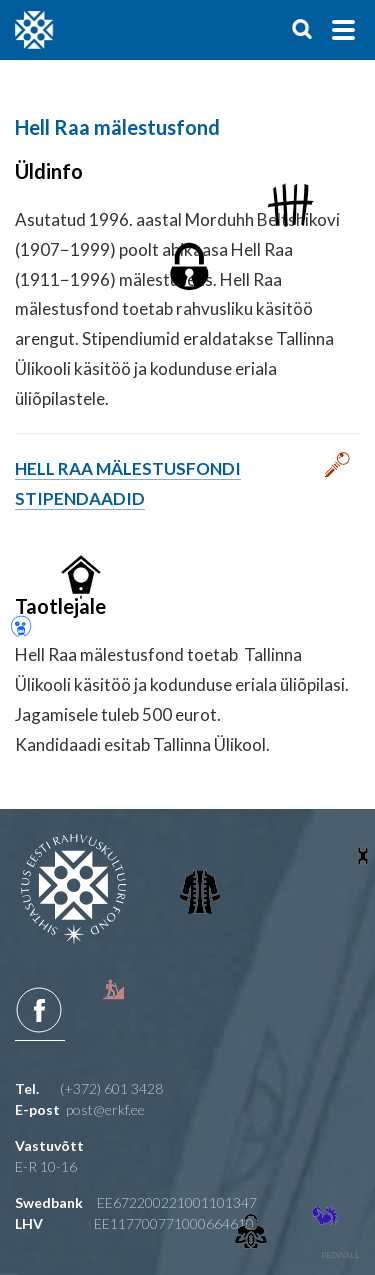  I want to click on select pirate costume or outfit, so click(200, 891).